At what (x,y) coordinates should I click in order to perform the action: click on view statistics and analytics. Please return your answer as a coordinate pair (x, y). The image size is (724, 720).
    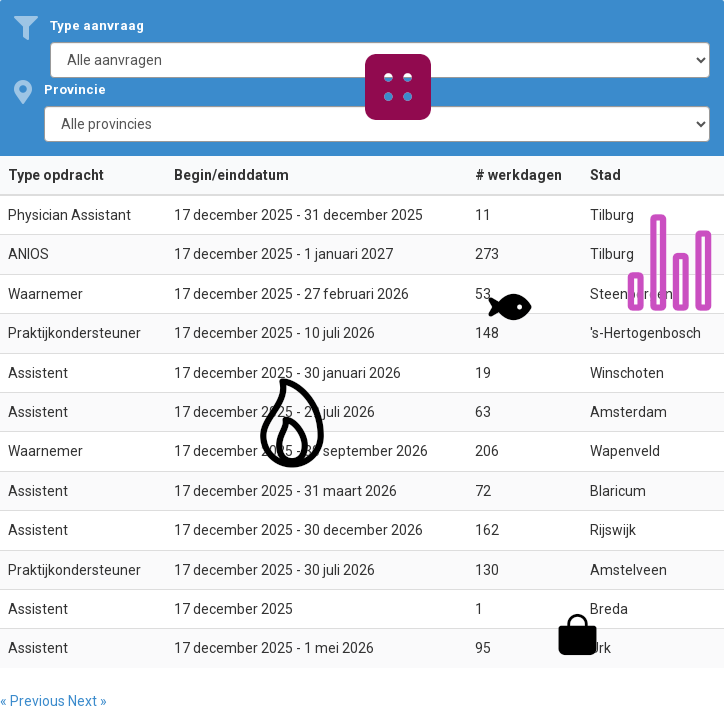
    Looking at the image, I should click on (669, 262).